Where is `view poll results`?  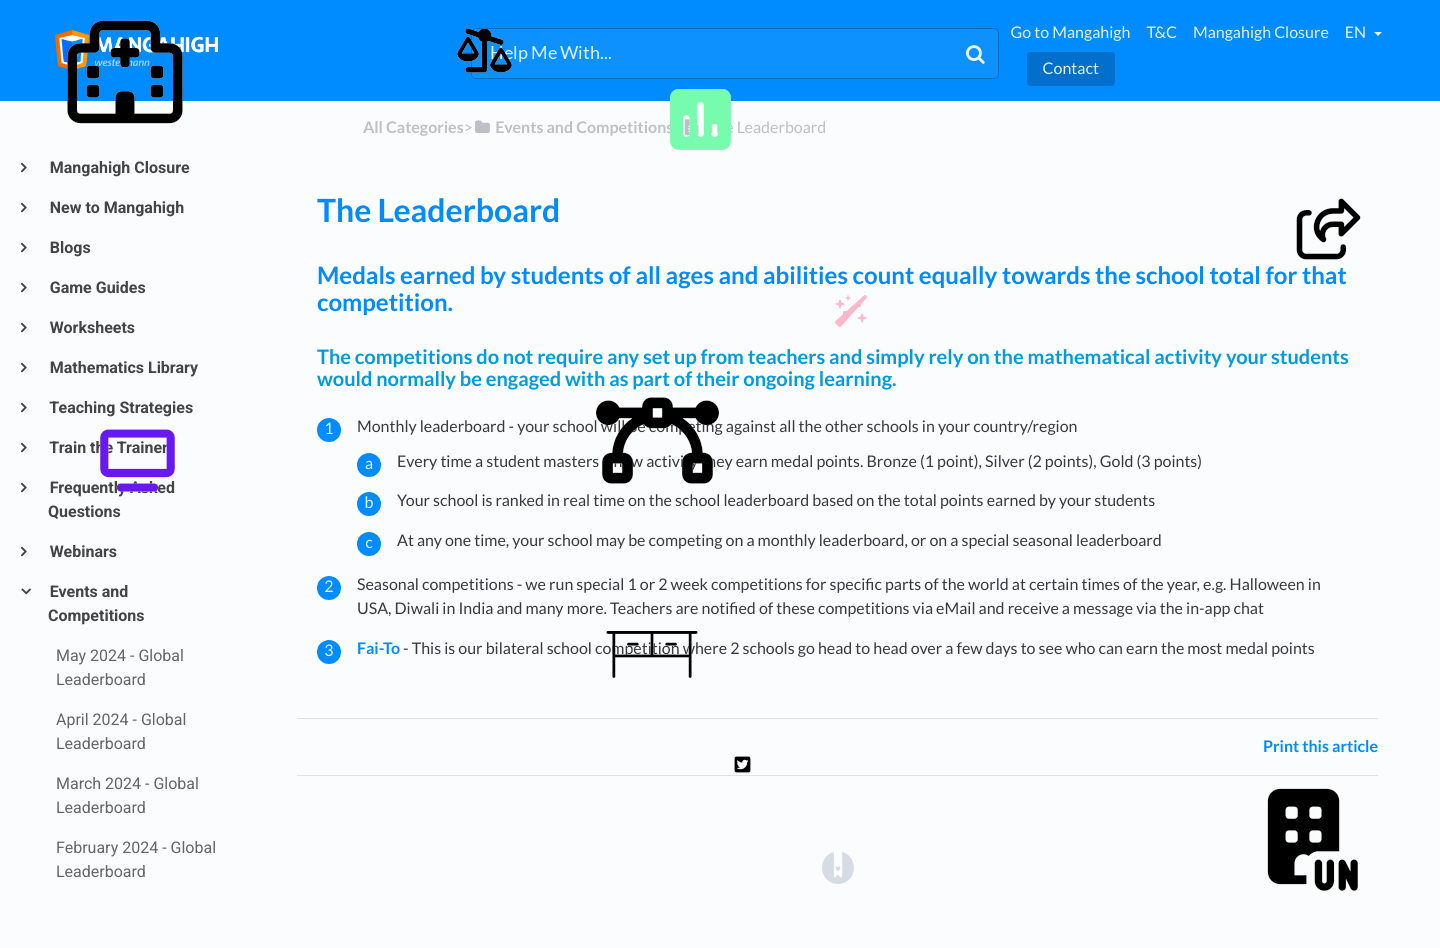
view poll results is located at coordinates (700, 119).